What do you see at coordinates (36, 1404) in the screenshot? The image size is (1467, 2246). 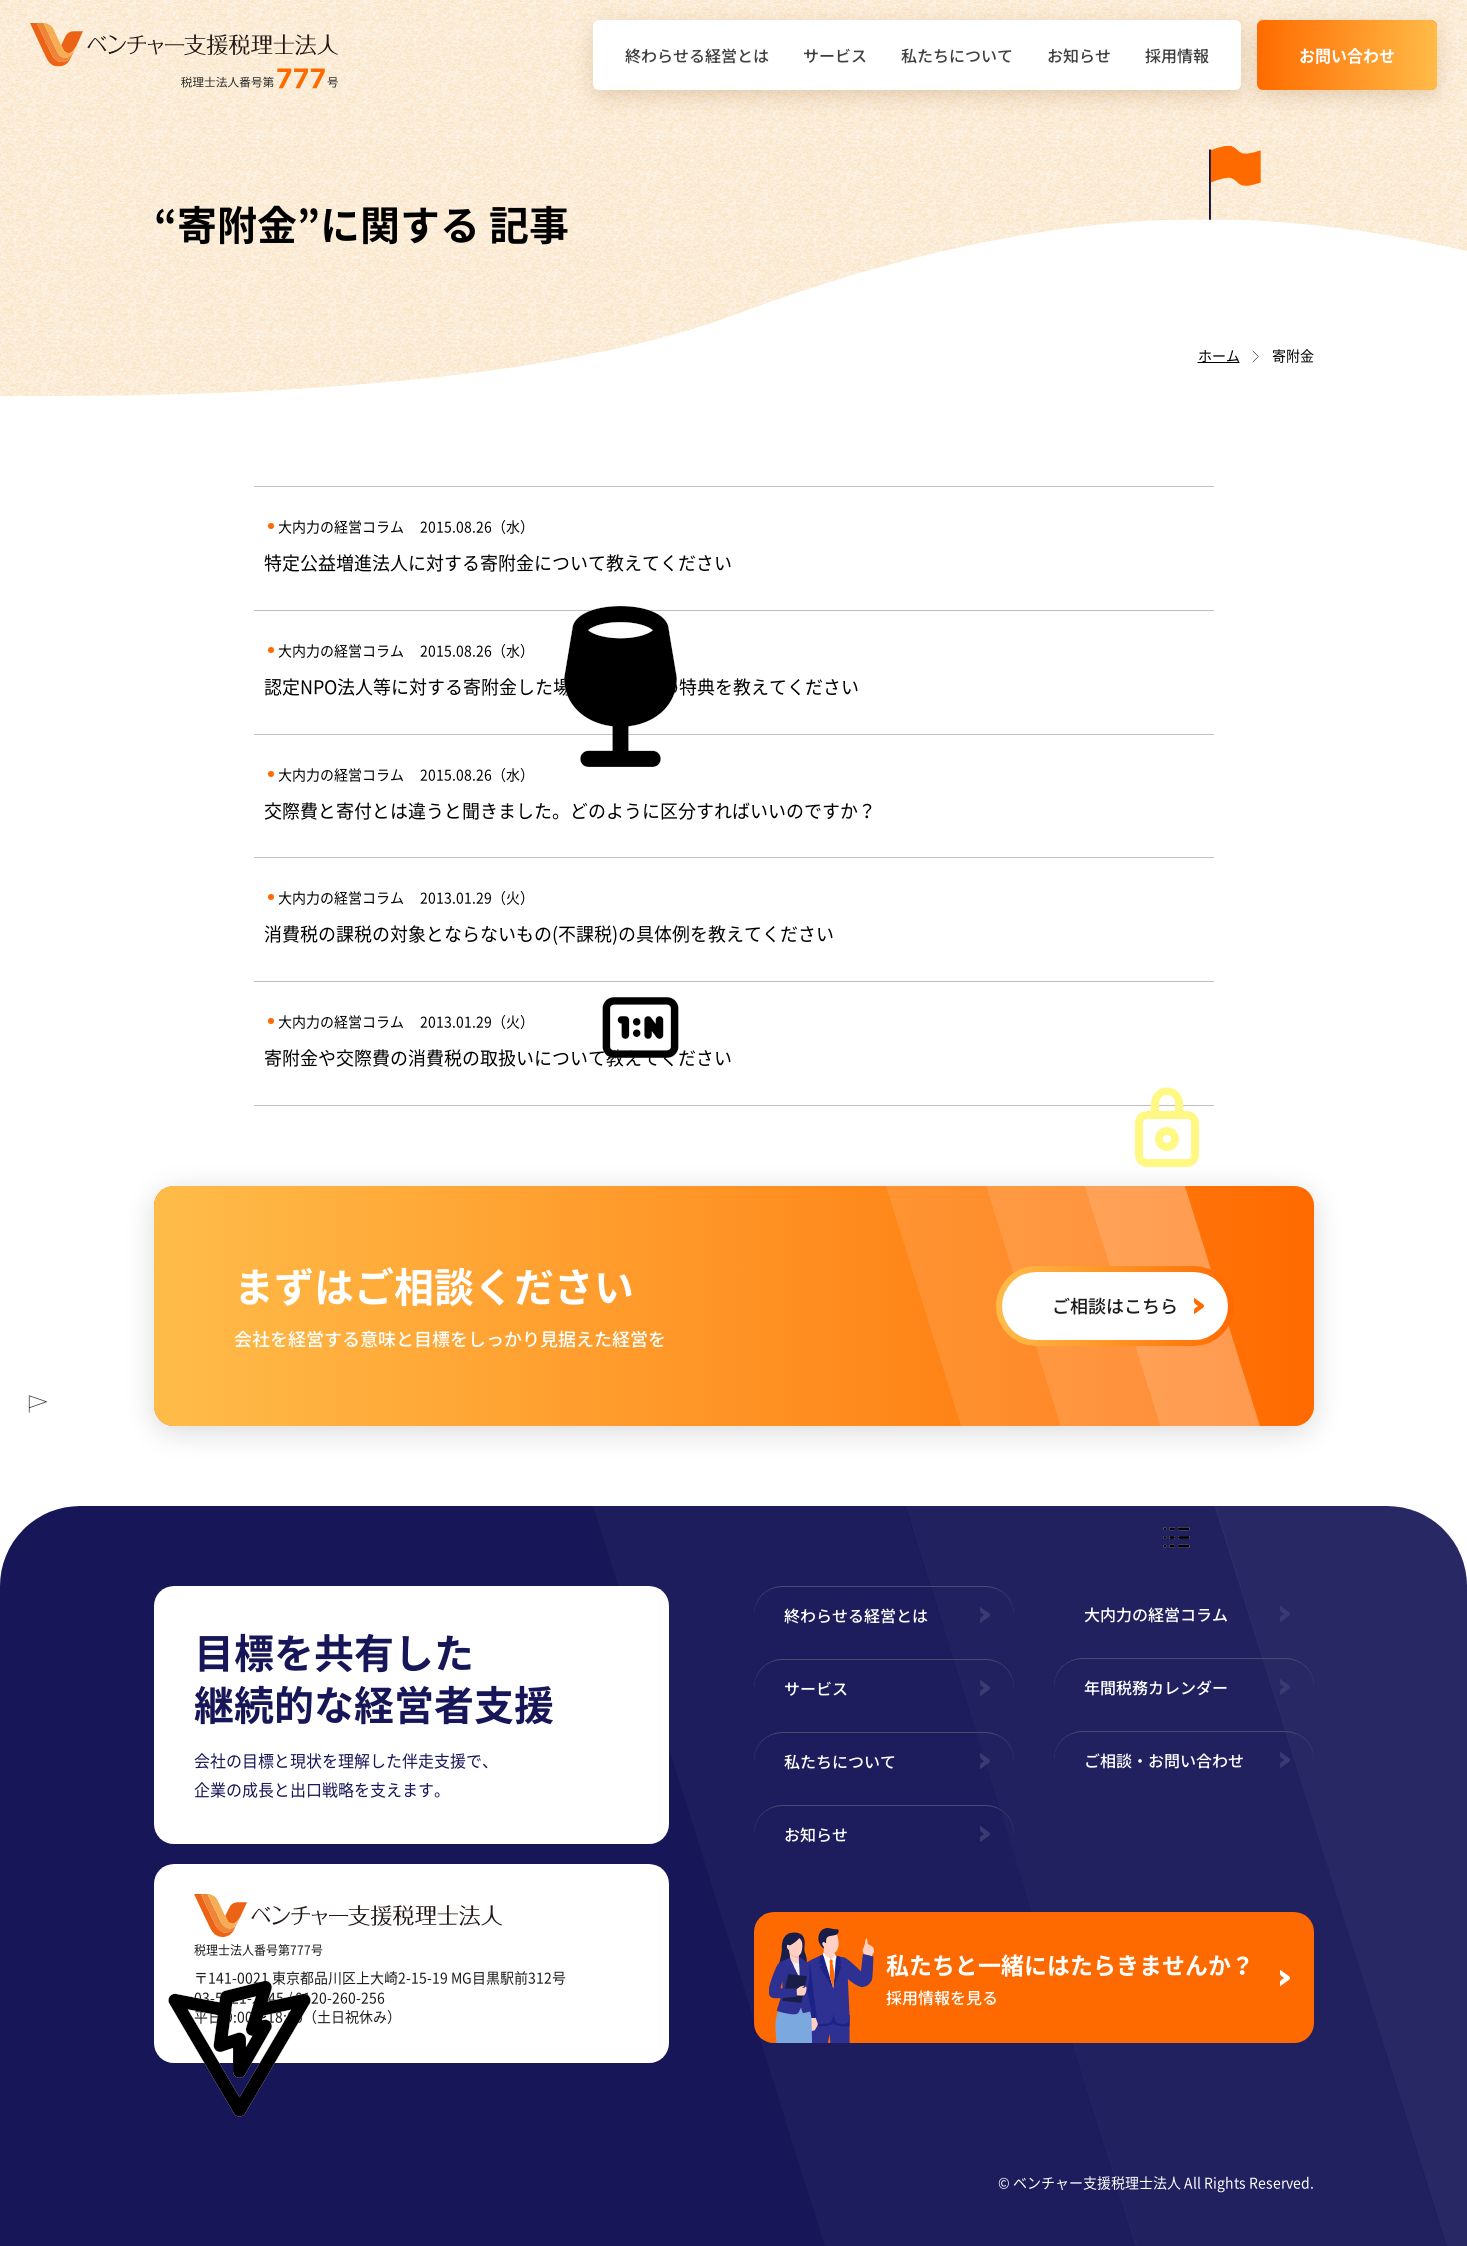 I see `flag or bookmark an item` at bounding box center [36, 1404].